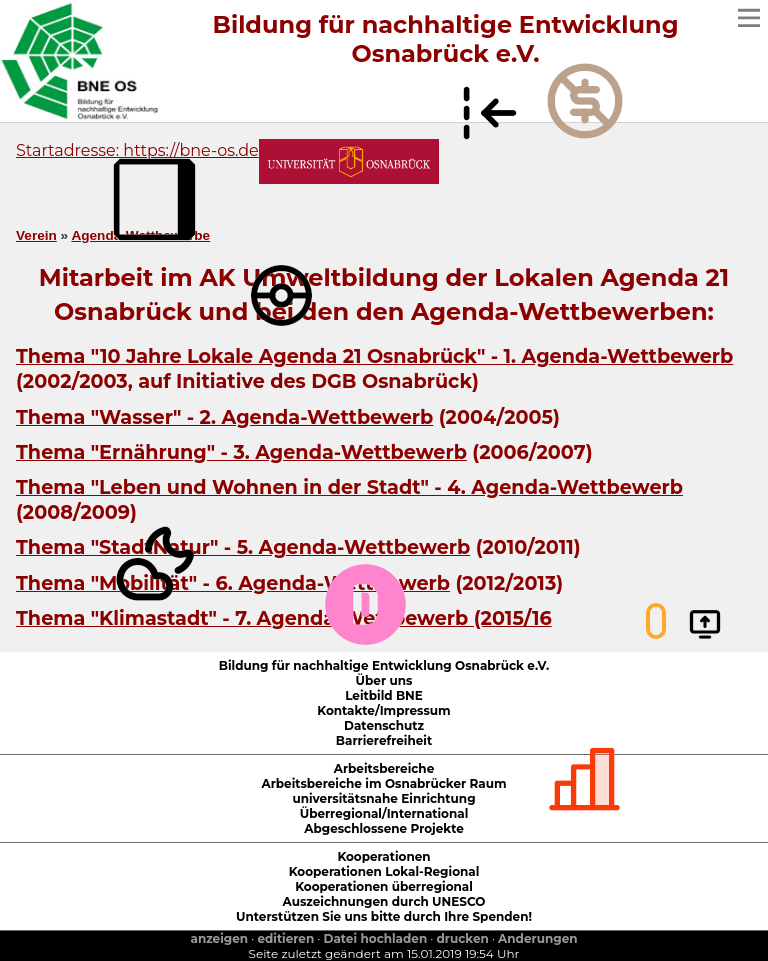 This screenshot has width=768, height=961. What do you see at coordinates (365, 604) in the screenshot?
I see `indicates a "D" grade or rating` at bounding box center [365, 604].